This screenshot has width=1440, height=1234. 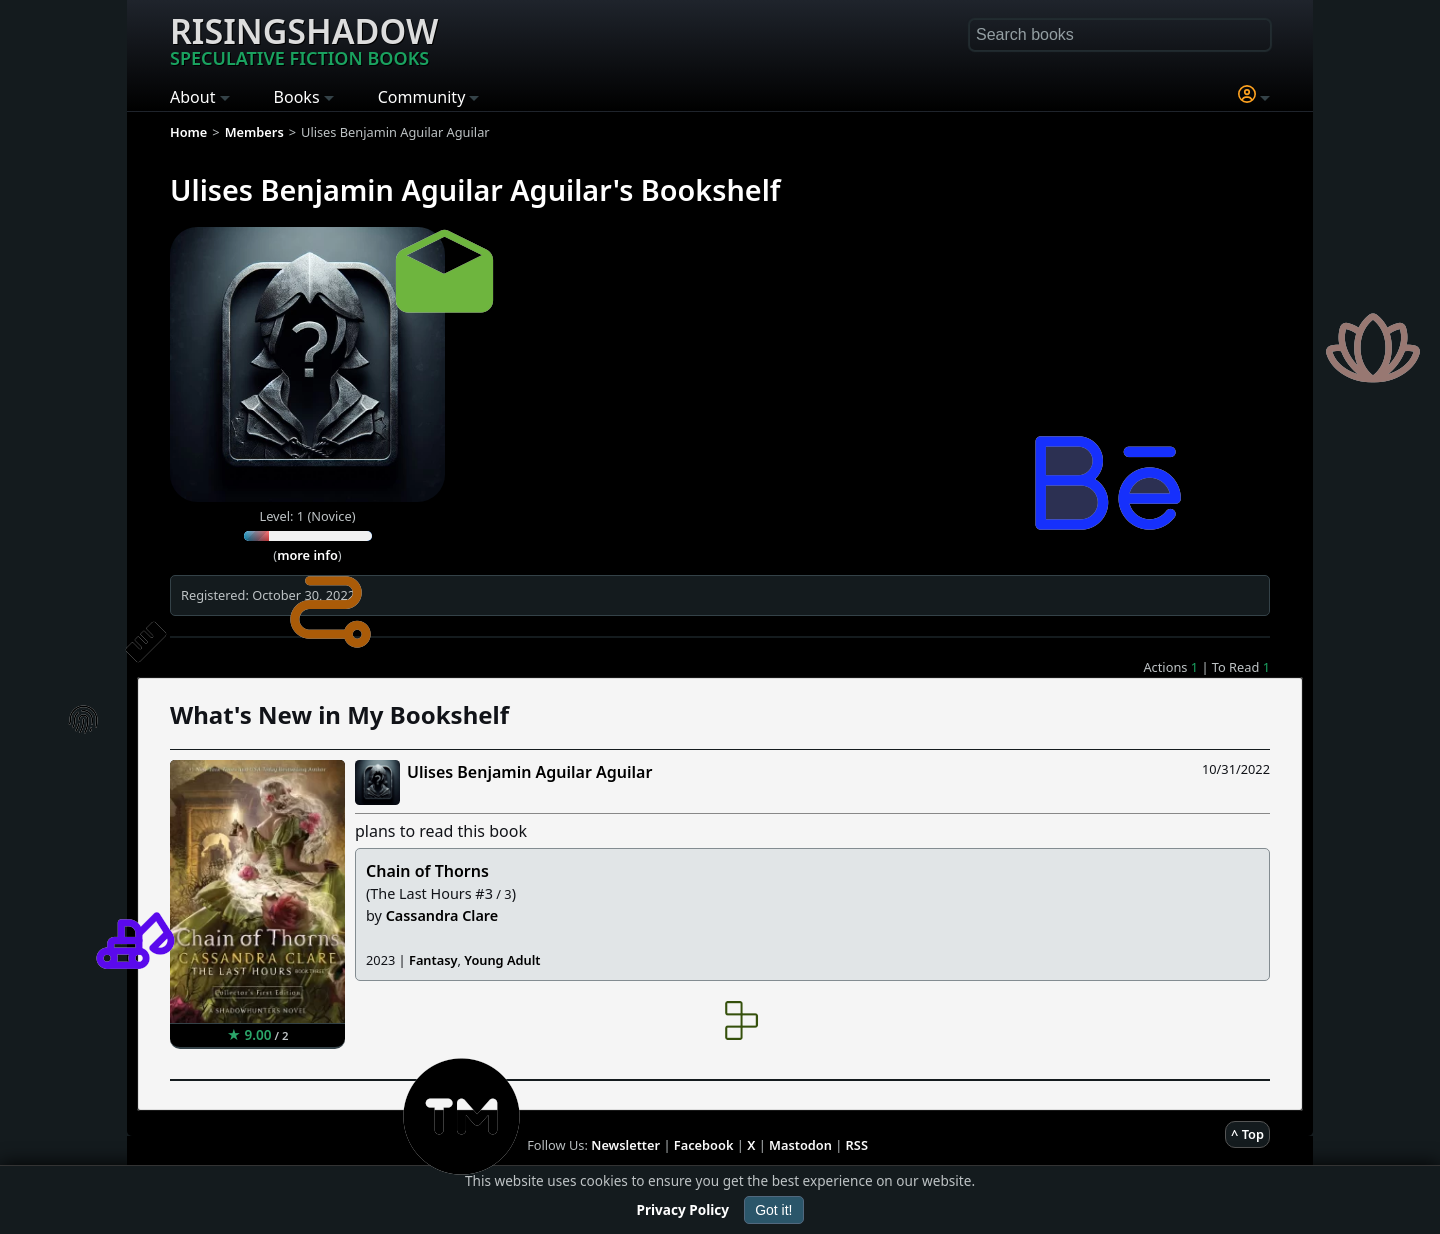 I want to click on view an opened email message, so click(x=444, y=271).